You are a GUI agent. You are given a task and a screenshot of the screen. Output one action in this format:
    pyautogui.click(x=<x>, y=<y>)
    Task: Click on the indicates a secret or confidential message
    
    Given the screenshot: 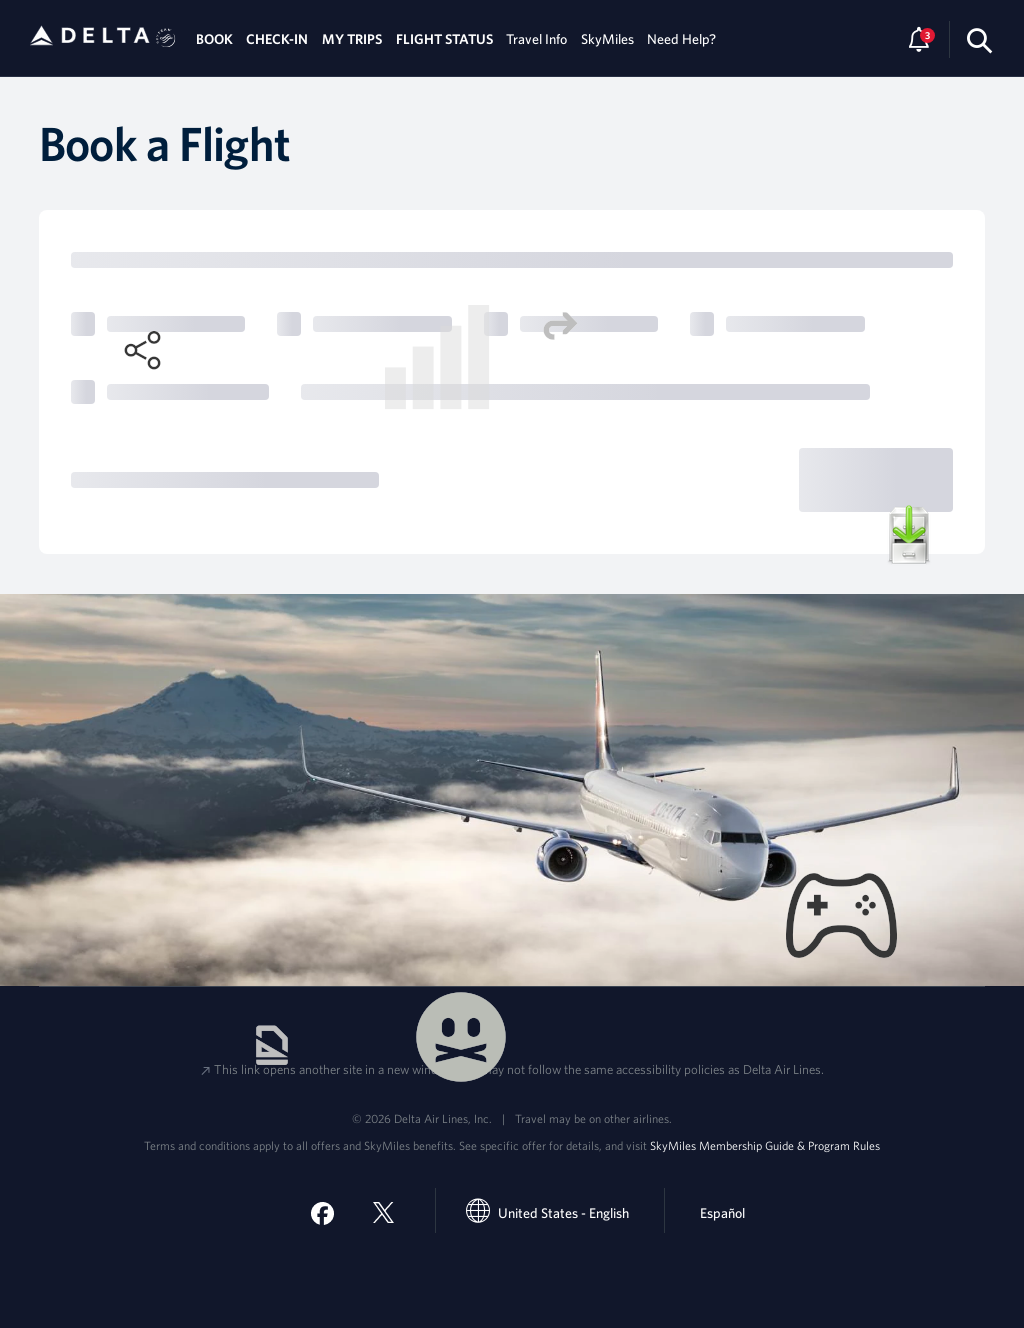 What is the action you would take?
    pyautogui.click(x=461, y=1037)
    